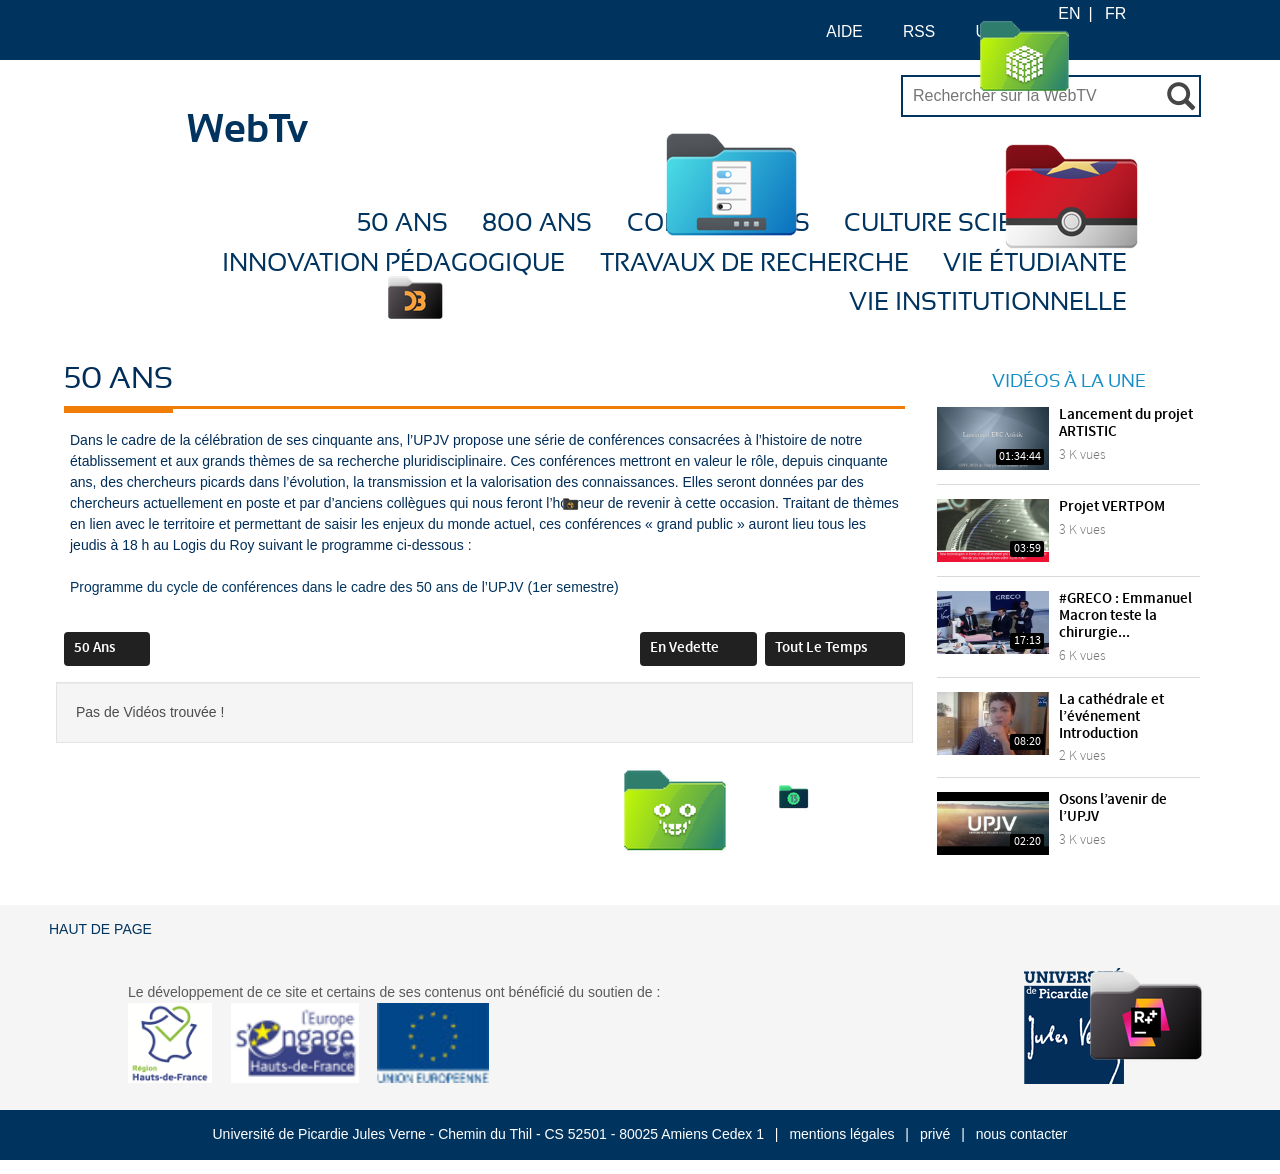  What do you see at coordinates (570, 504) in the screenshot?
I see `folder containing nuke compositing software project files` at bounding box center [570, 504].